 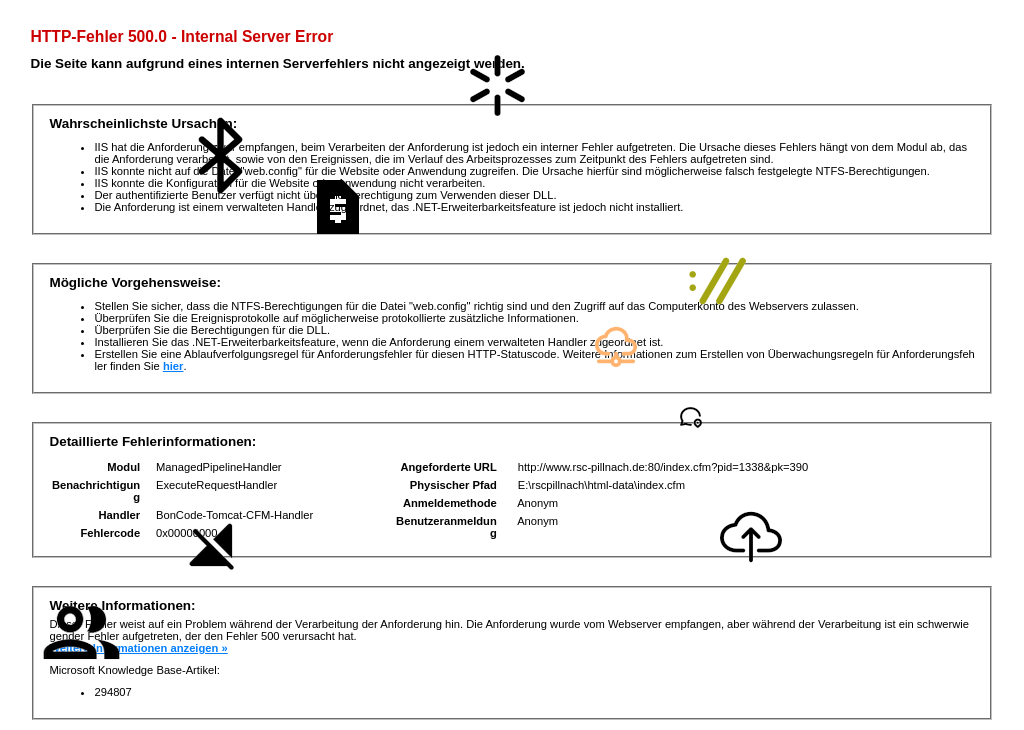 I want to click on view group members, so click(x=81, y=632).